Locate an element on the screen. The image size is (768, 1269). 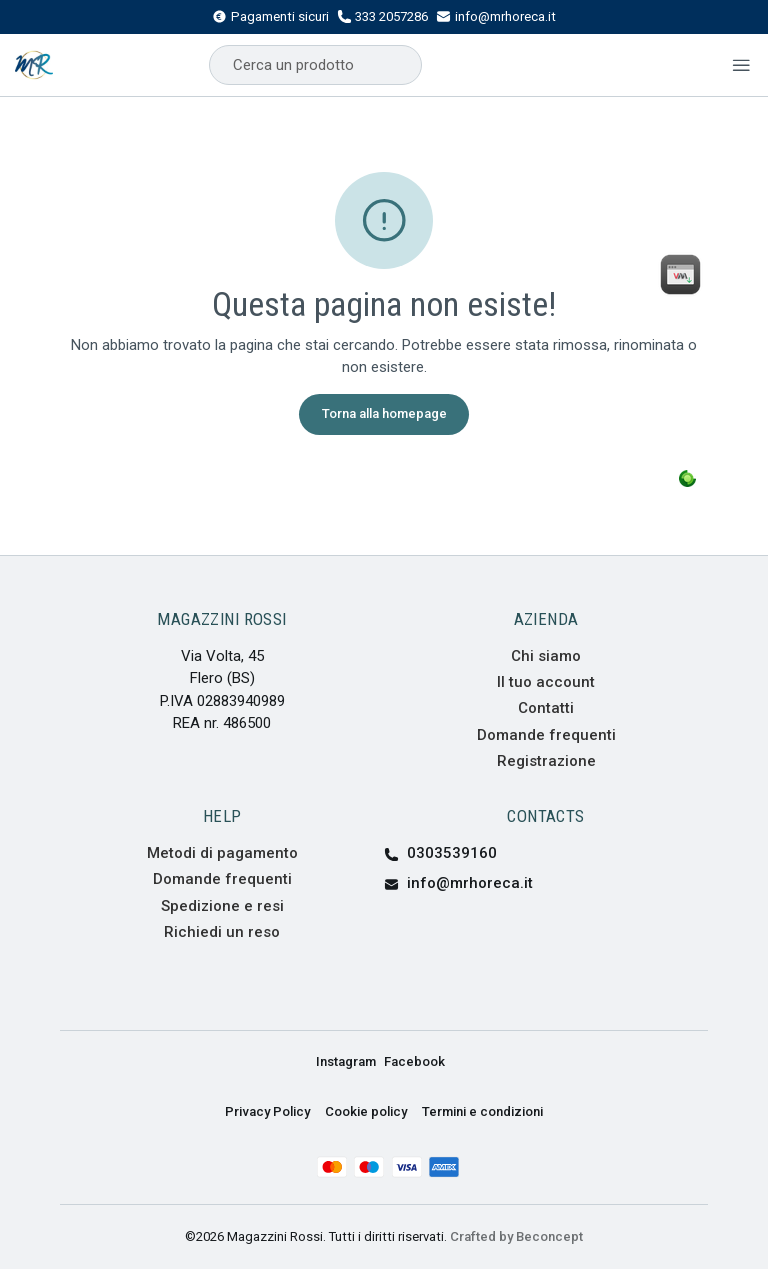
open insights app is located at coordinates (687, 478).